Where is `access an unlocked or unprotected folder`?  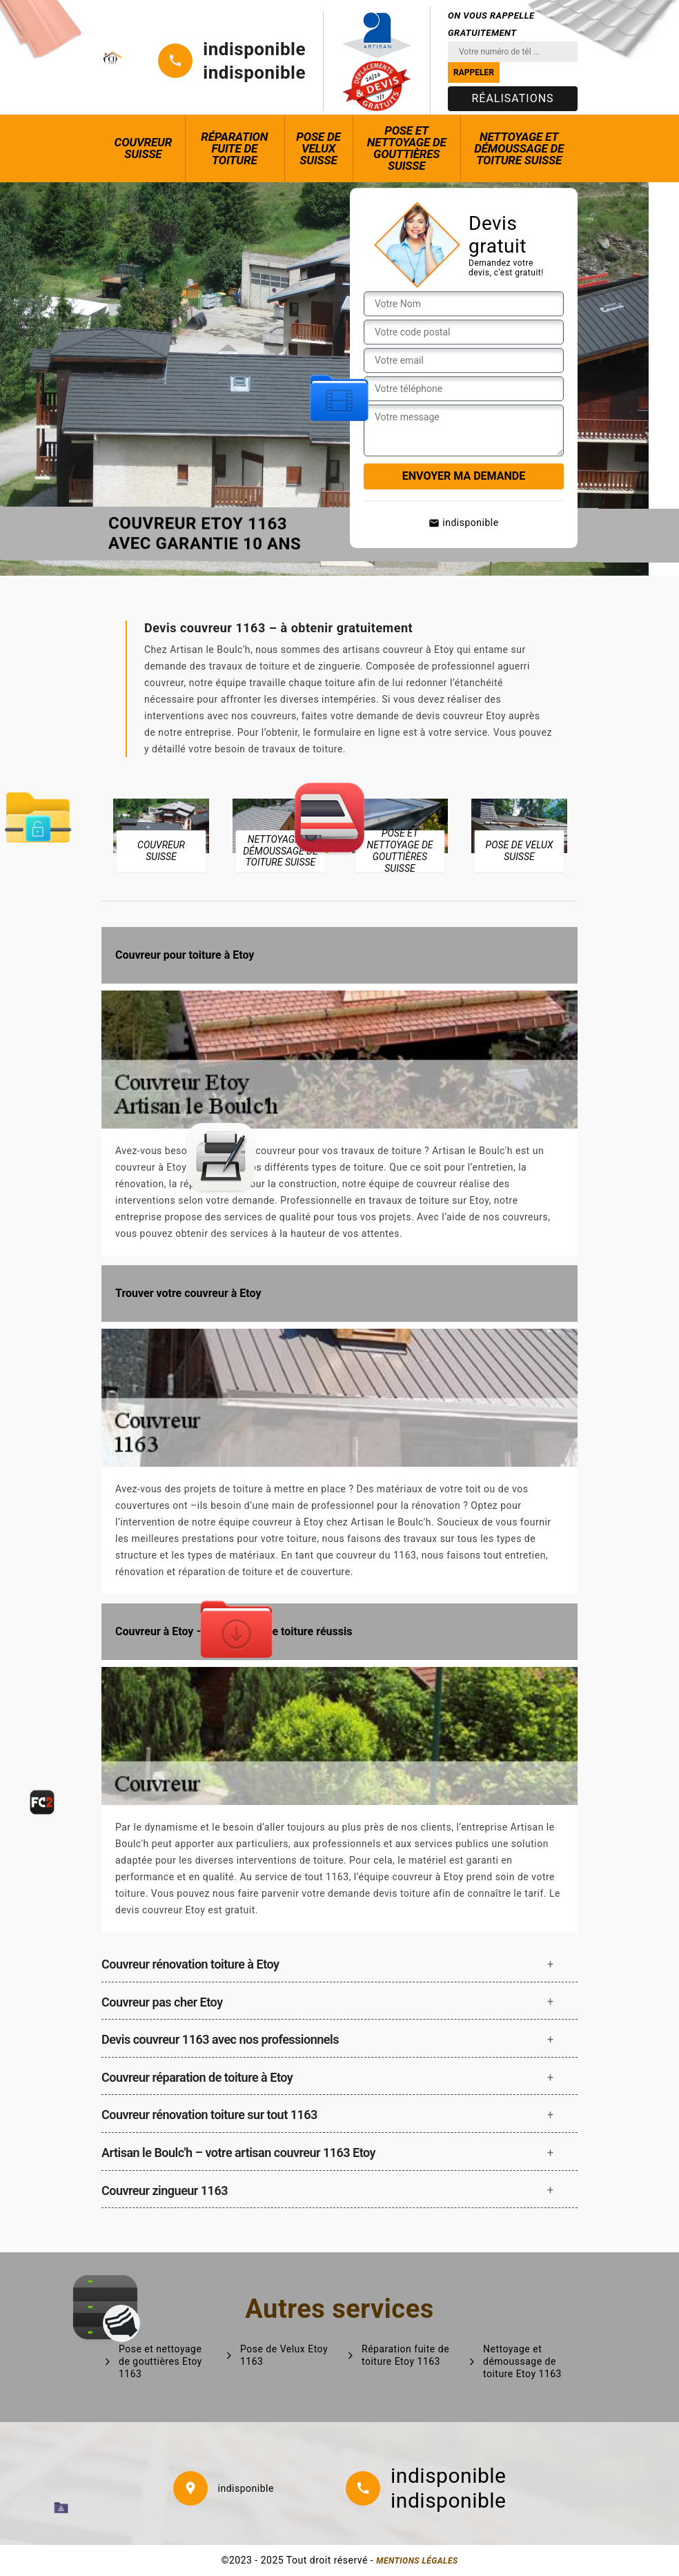
access an unlocked or unprotected folder is located at coordinates (37, 819).